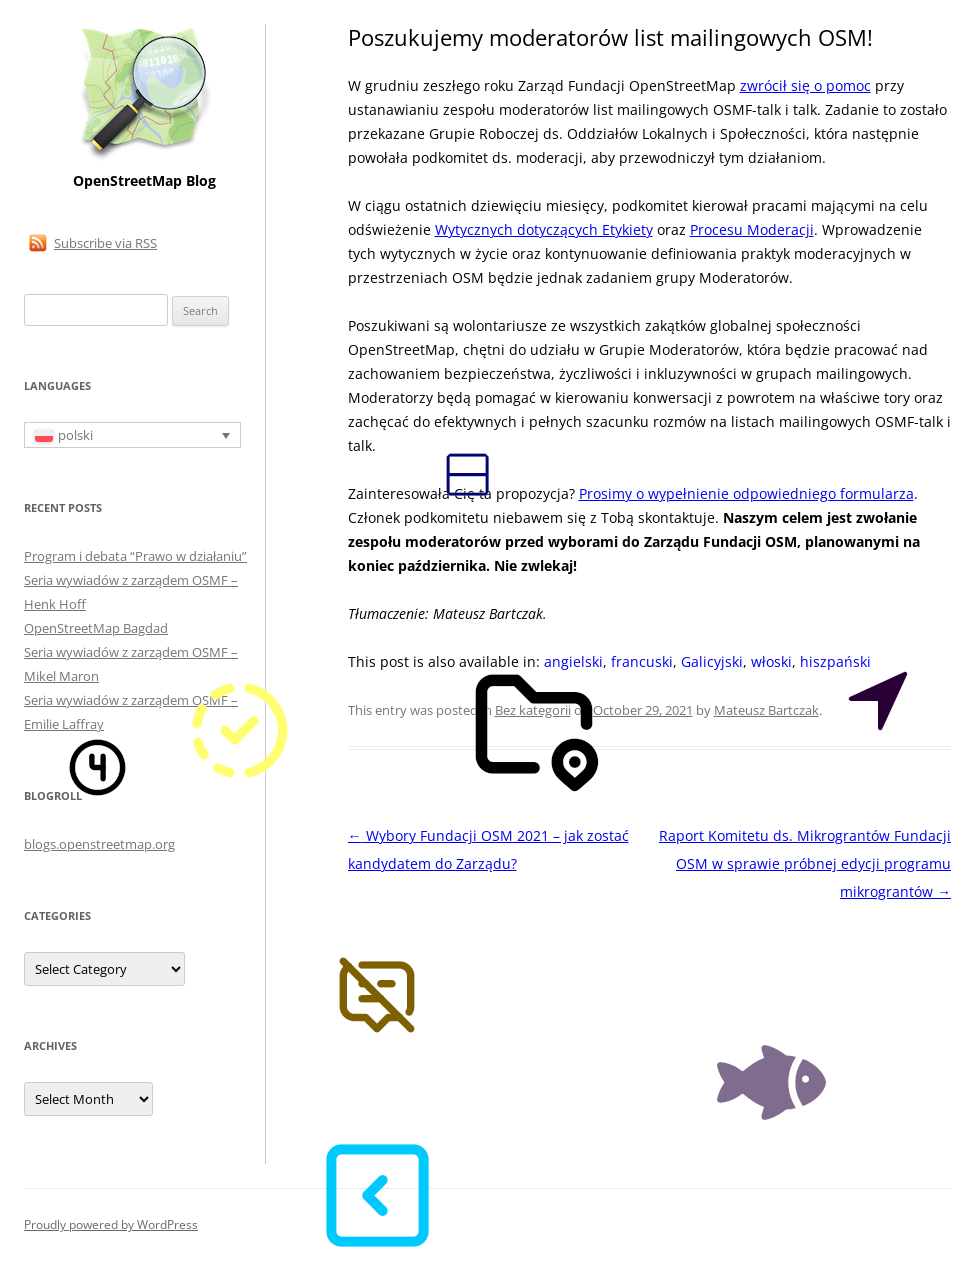  I want to click on pin a folder to quick access, so click(534, 727).